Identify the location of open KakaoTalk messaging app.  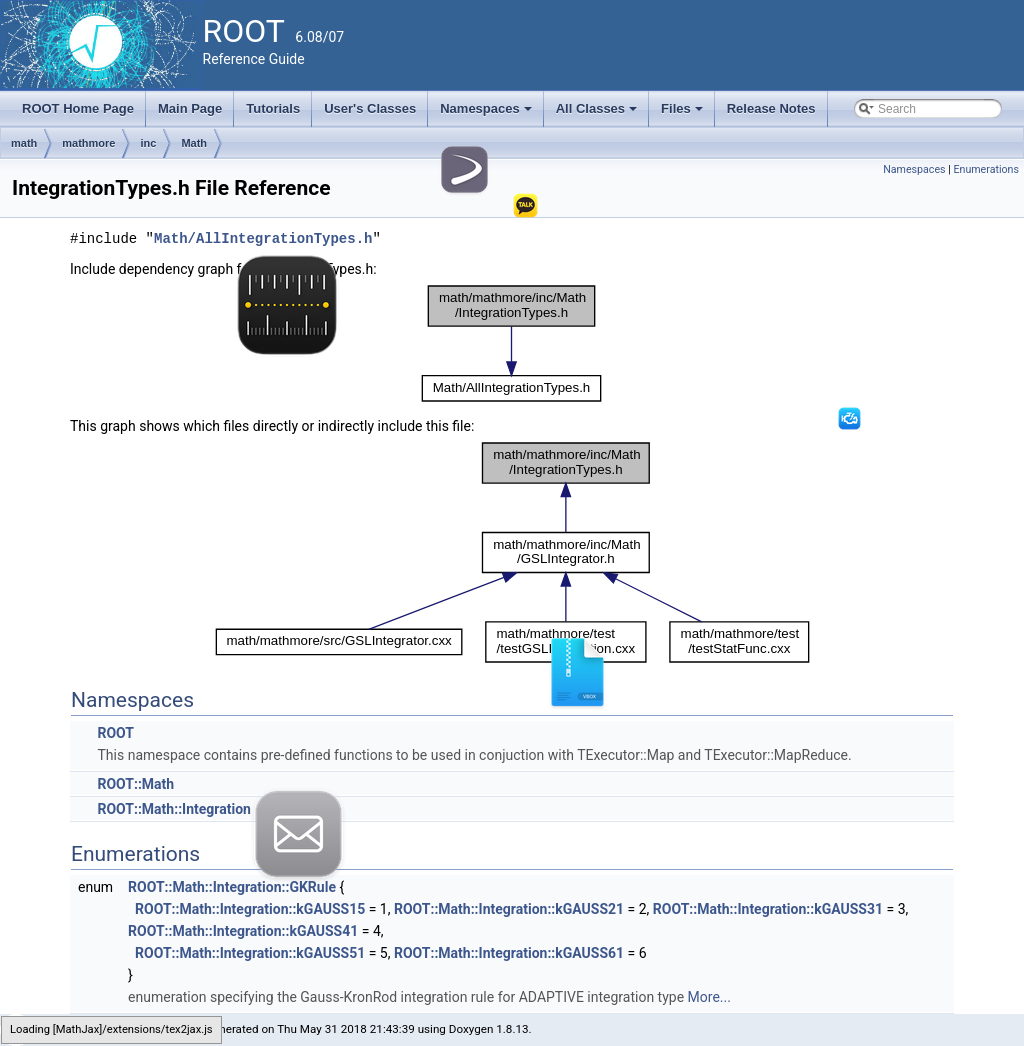
(525, 205).